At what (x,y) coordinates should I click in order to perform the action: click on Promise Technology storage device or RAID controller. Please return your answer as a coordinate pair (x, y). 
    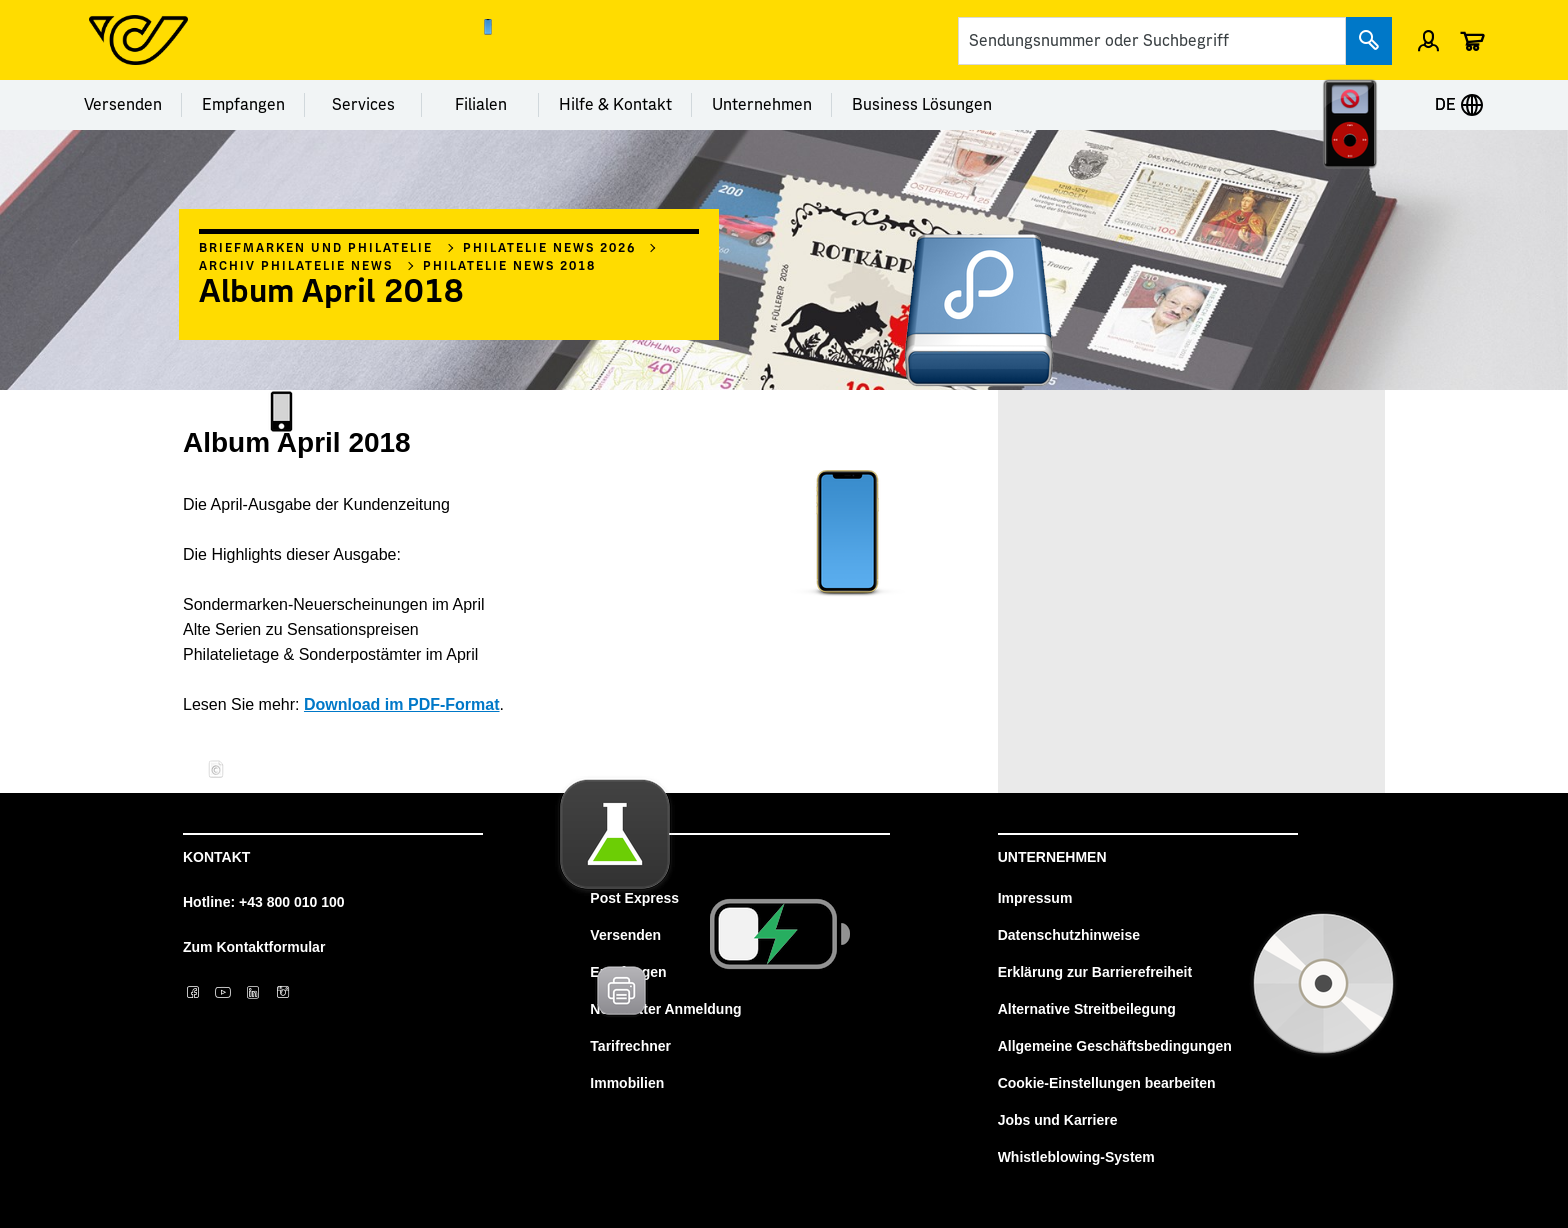
    Looking at the image, I should click on (979, 315).